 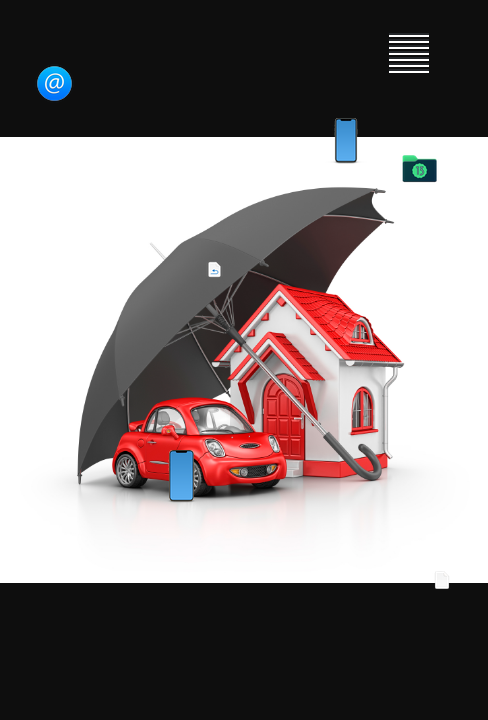 I want to click on revert document to previous version, so click(x=214, y=269).